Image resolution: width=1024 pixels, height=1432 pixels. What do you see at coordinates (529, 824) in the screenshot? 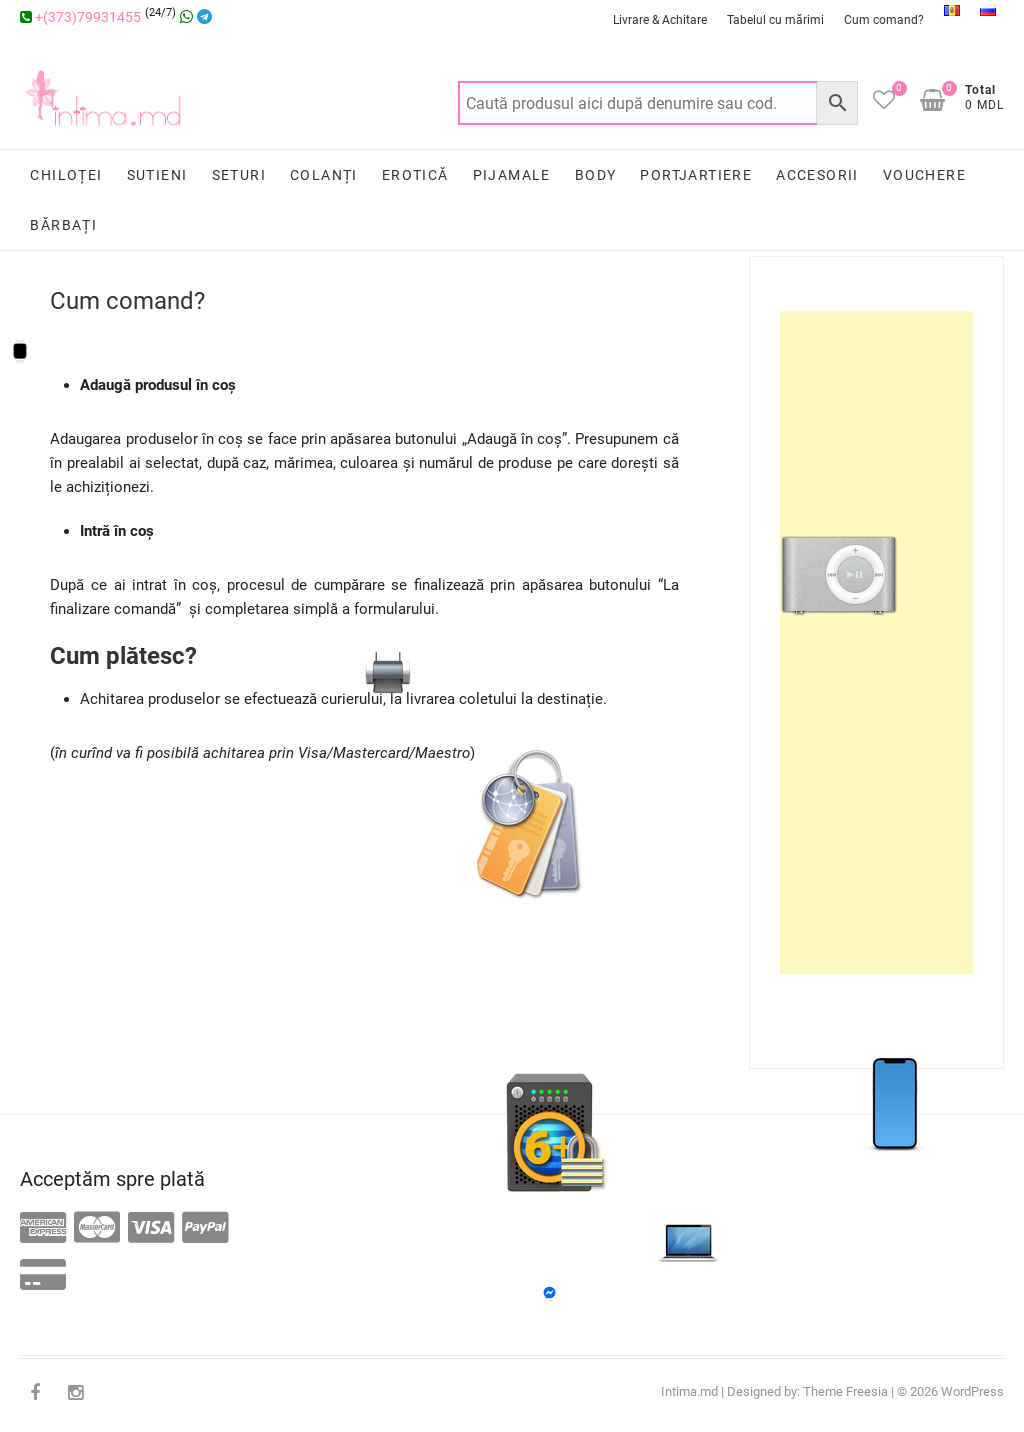
I see `view and manage kerberos authentication tickets` at bounding box center [529, 824].